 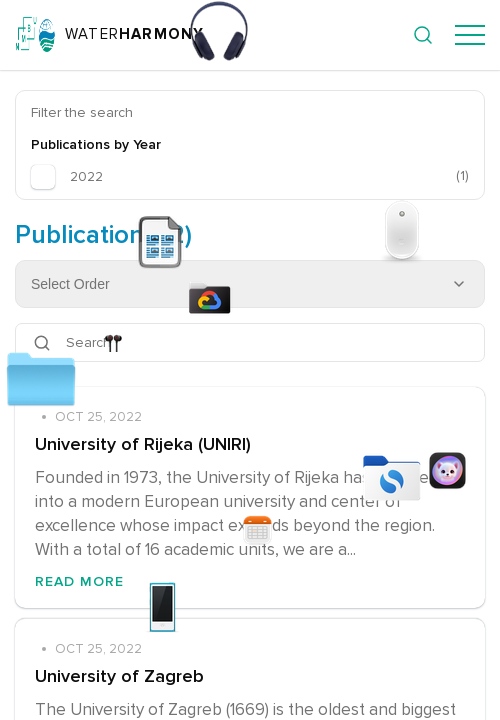 What do you see at coordinates (209, 298) in the screenshot?
I see `open google cloud platform project folder` at bounding box center [209, 298].